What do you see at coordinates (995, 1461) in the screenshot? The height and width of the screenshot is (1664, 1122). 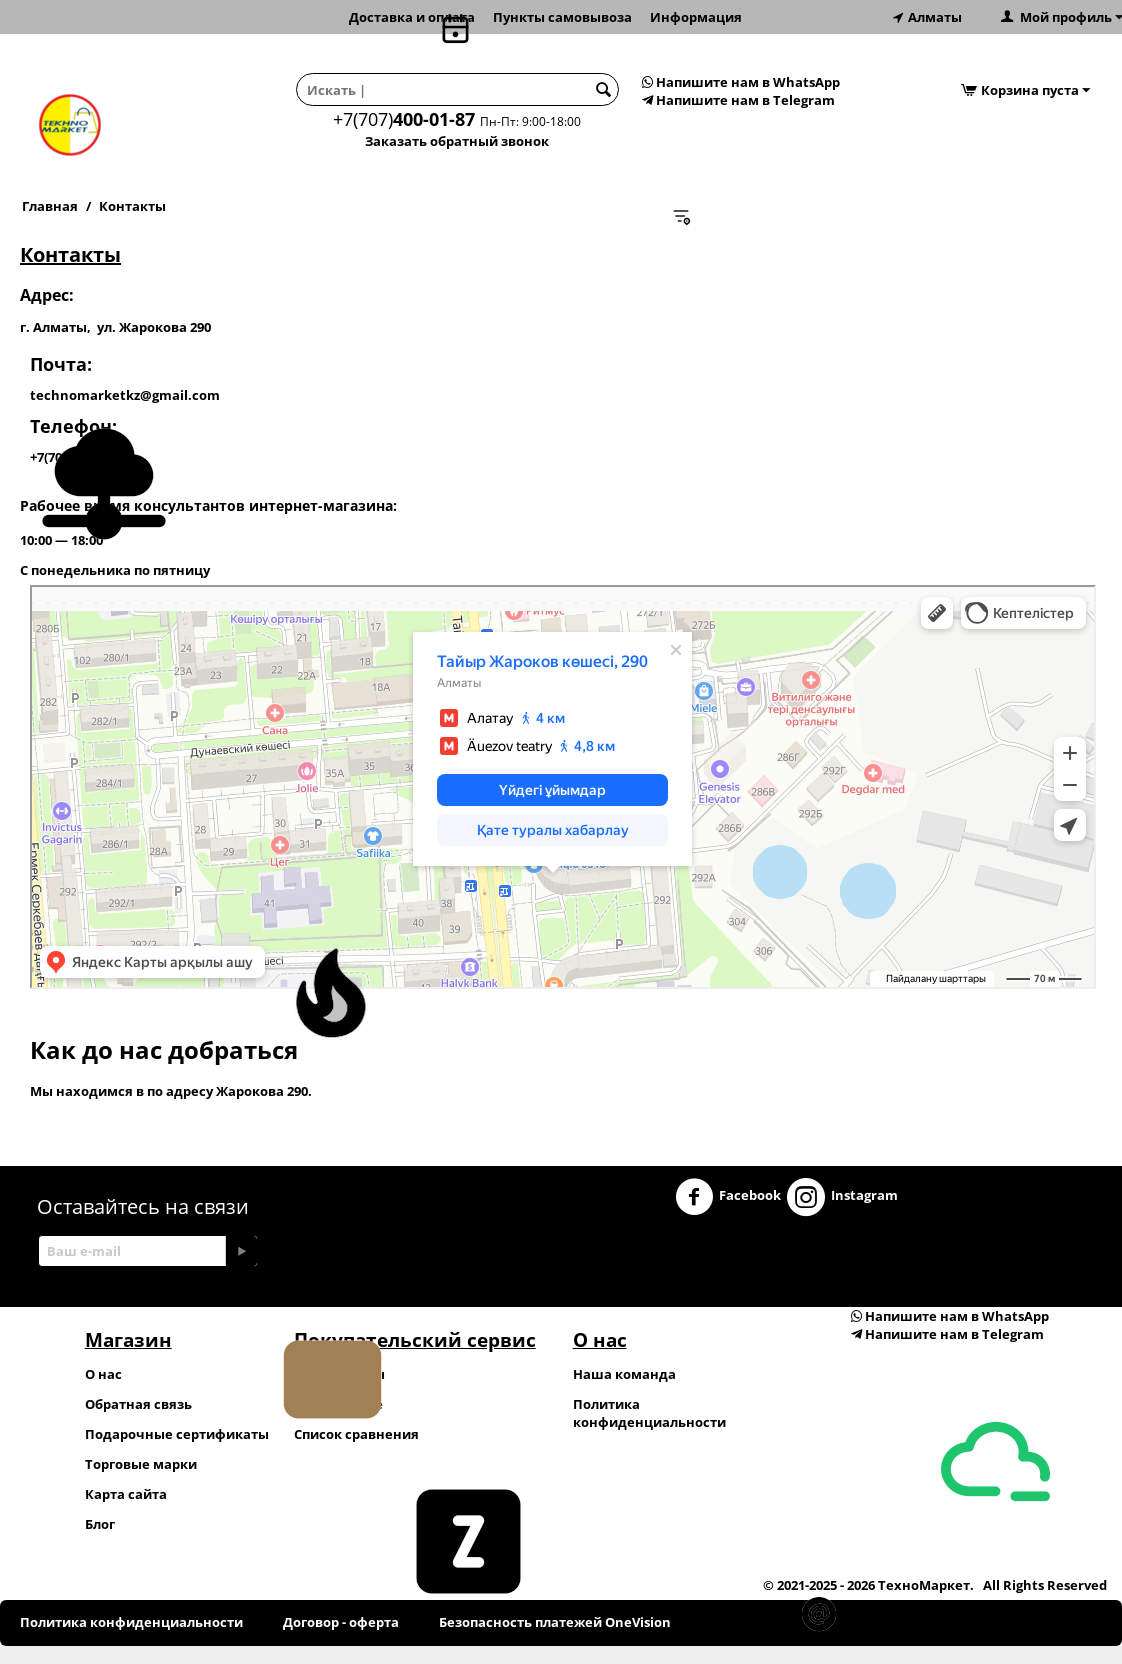 I see `remove from cloud storage` at bounding box center [995, 1461].